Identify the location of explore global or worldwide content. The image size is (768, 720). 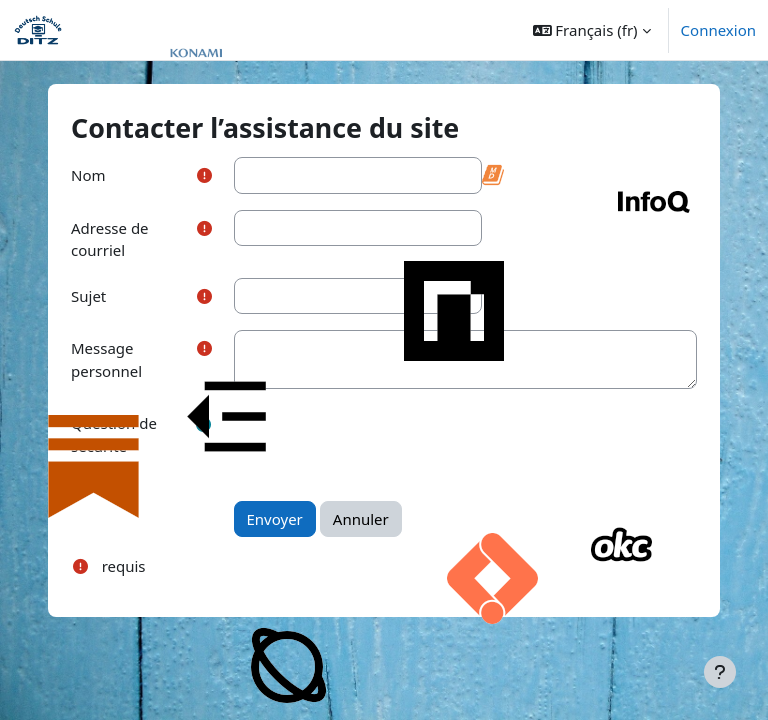
(287, 667).